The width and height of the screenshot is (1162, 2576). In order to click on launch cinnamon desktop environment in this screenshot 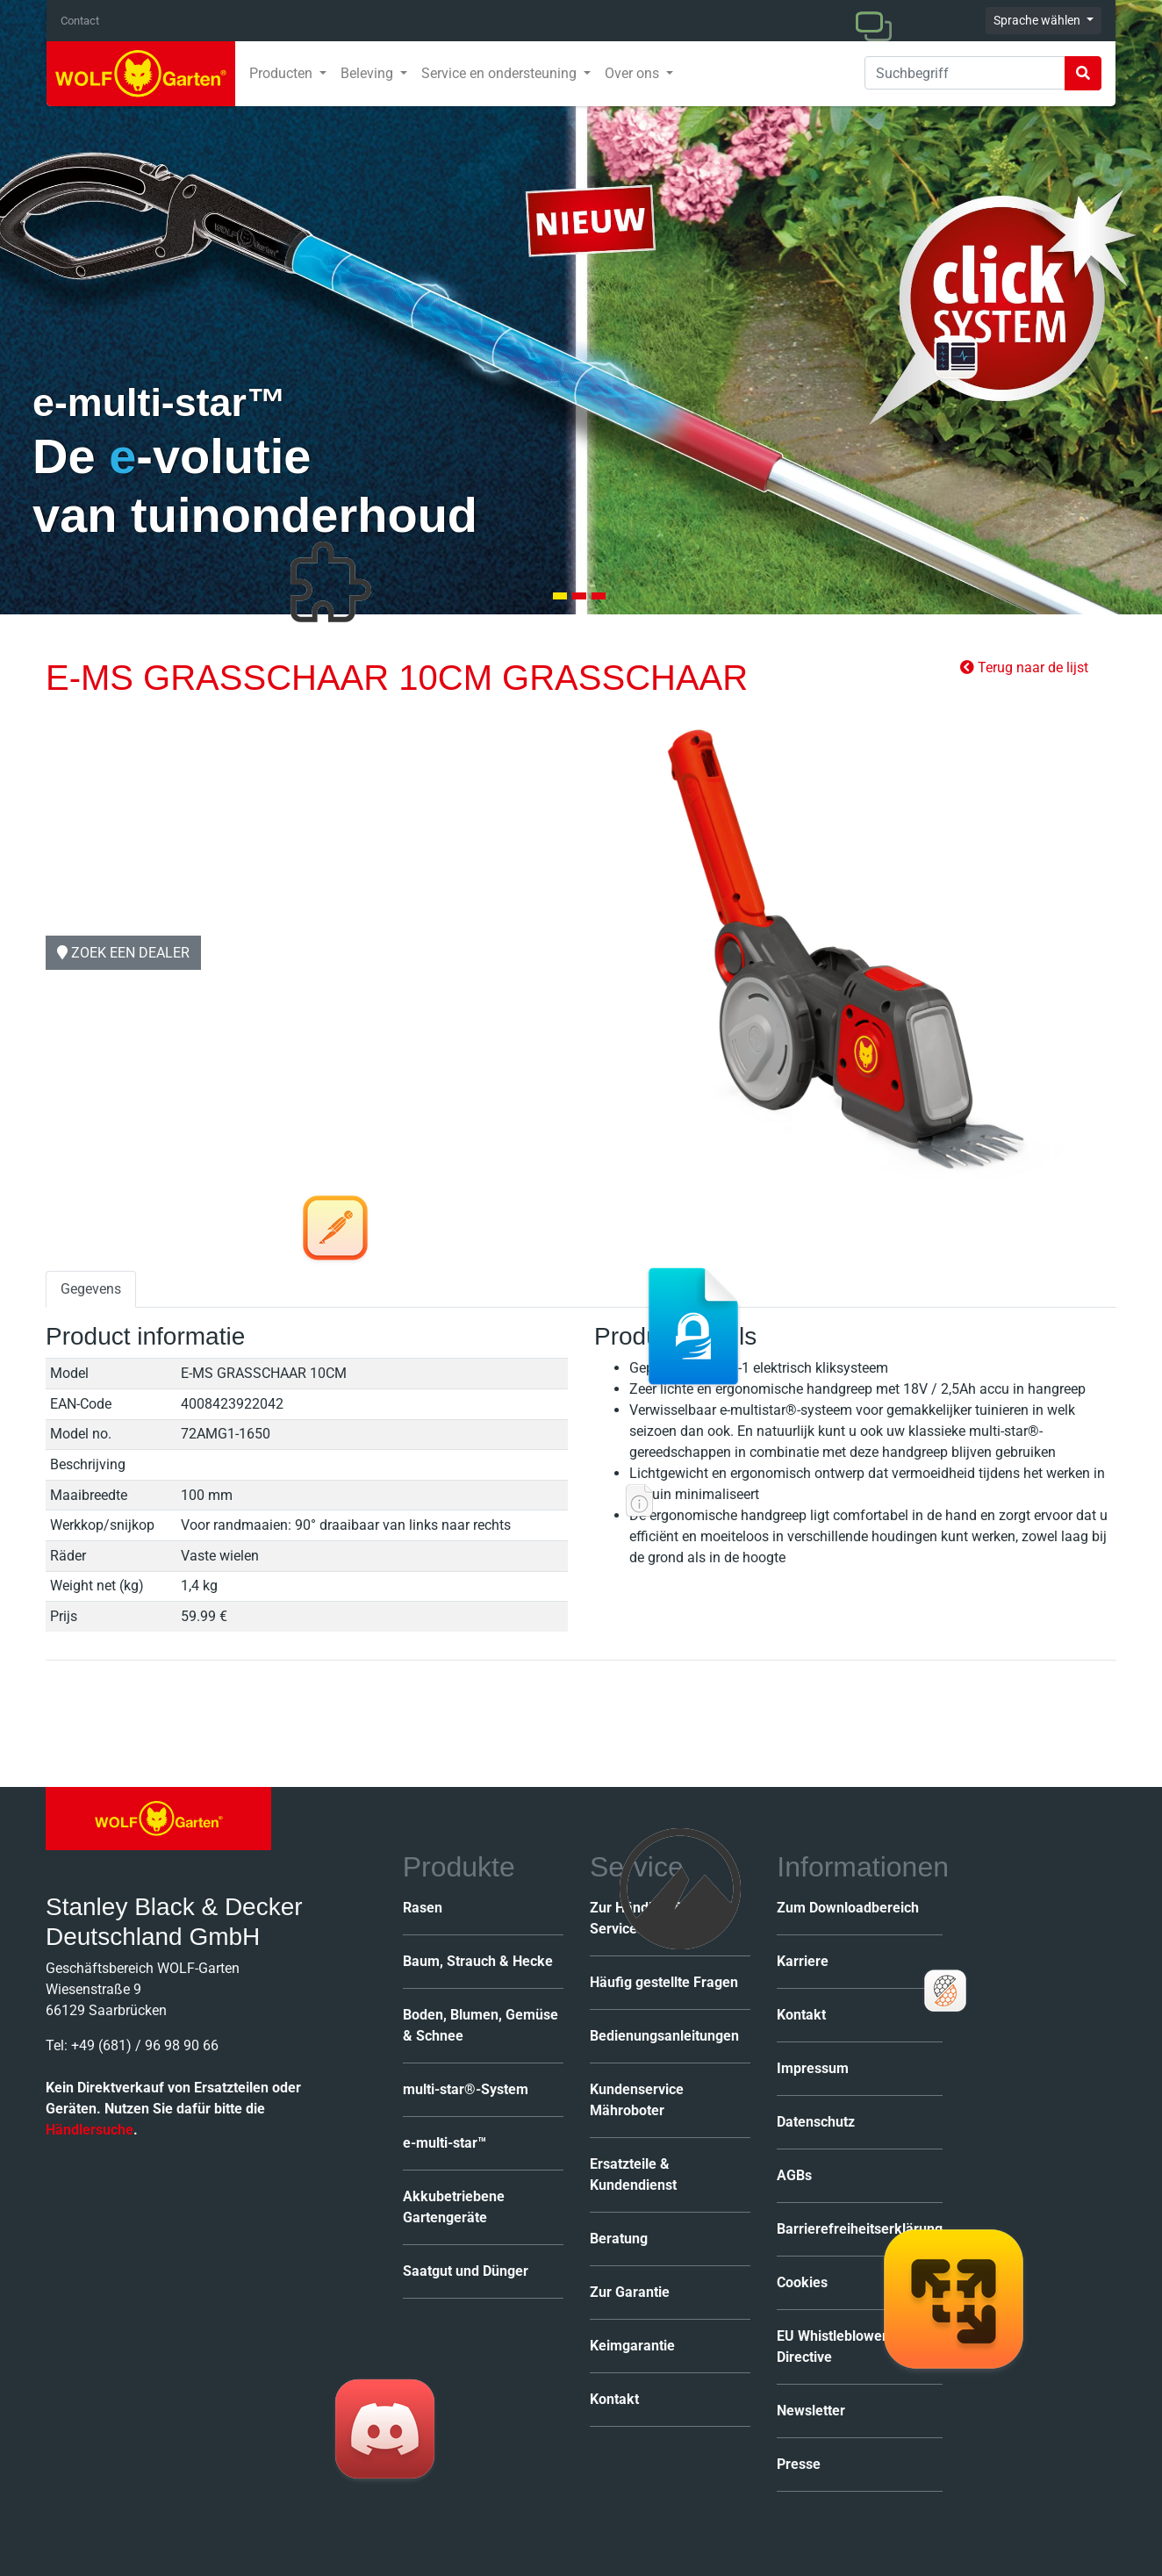, I will do `click(680, 1889)`.